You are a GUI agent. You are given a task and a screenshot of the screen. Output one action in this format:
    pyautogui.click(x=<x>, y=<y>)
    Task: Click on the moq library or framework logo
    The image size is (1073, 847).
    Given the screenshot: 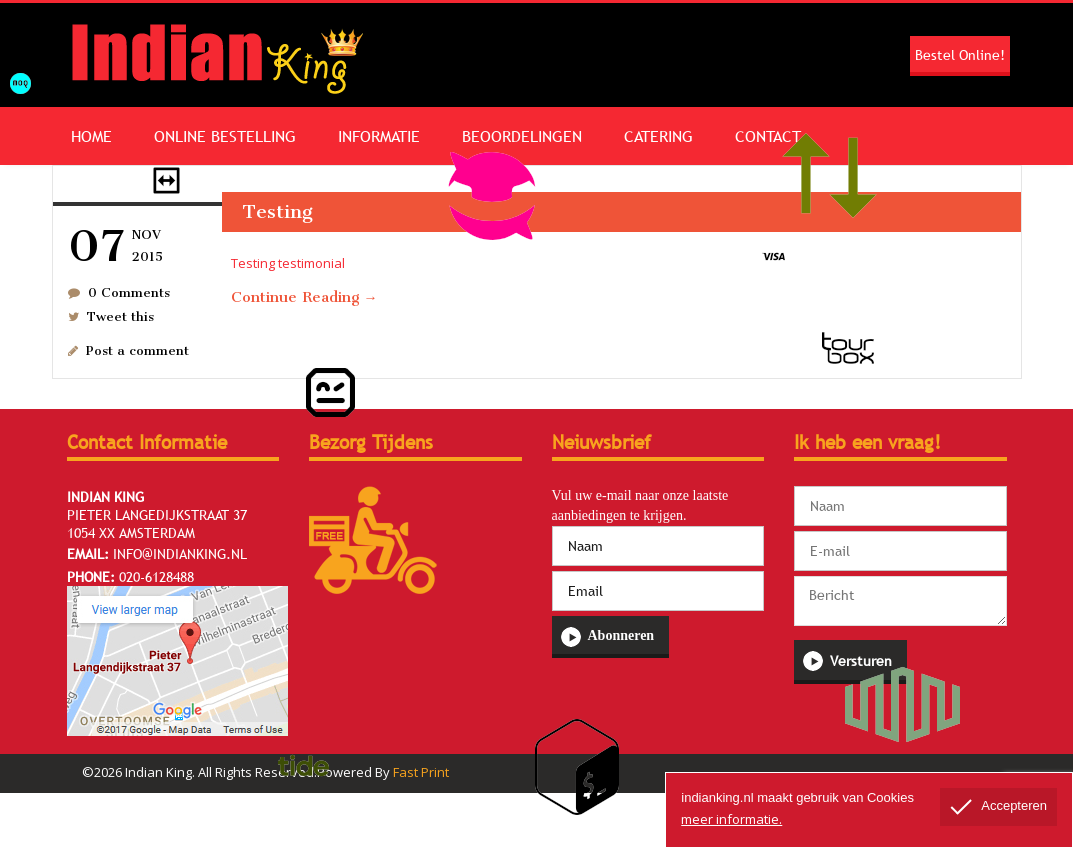 What is the action you would take?
    pyautogui.click(x=20, y=83)
    